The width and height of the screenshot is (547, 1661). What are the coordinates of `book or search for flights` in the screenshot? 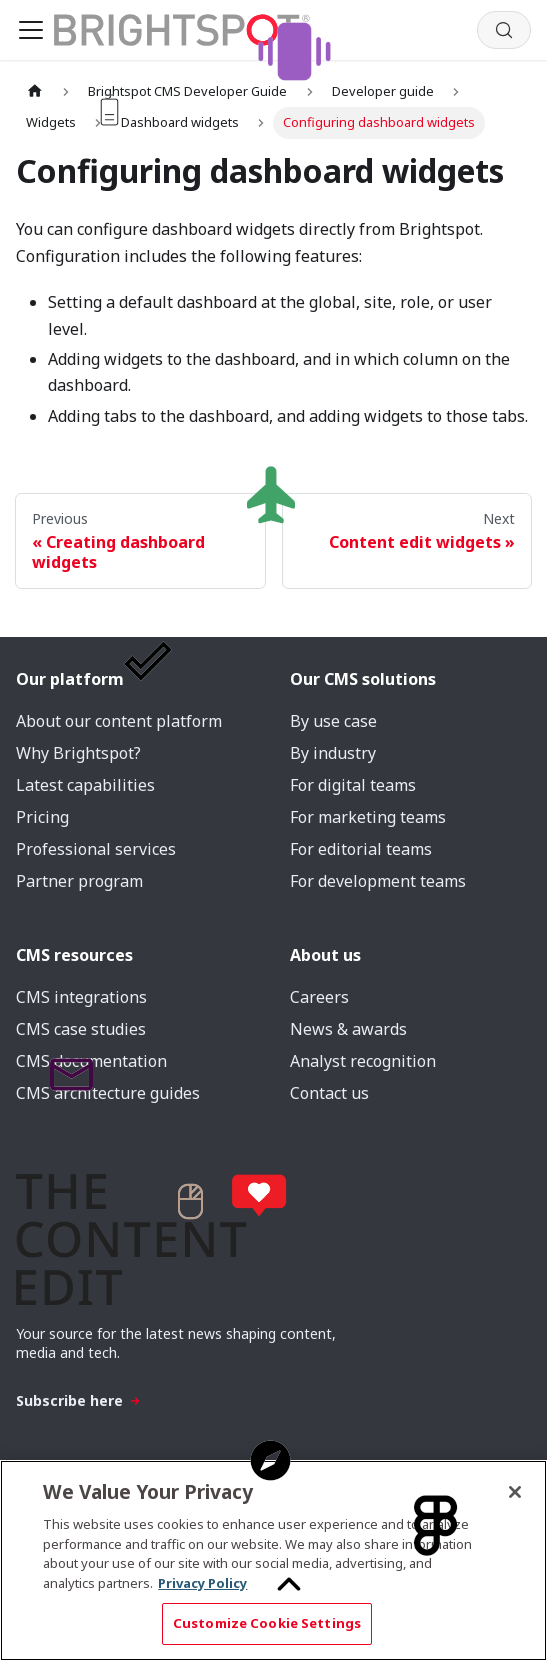 It's located at (271, 495).